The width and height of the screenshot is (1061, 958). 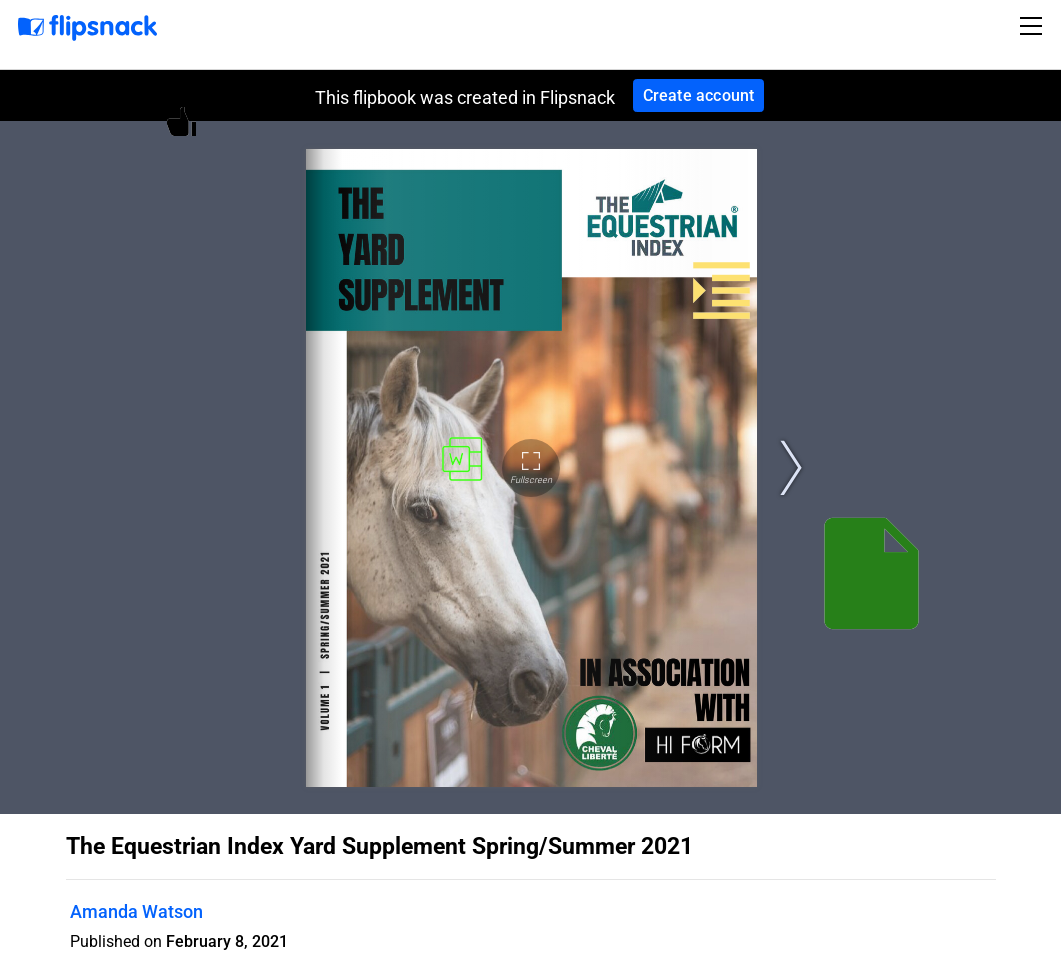 What do you see at coordinates (464, 459) in the screenshot?
I see `open Microsoft Word` at bounding box center [464, 459].